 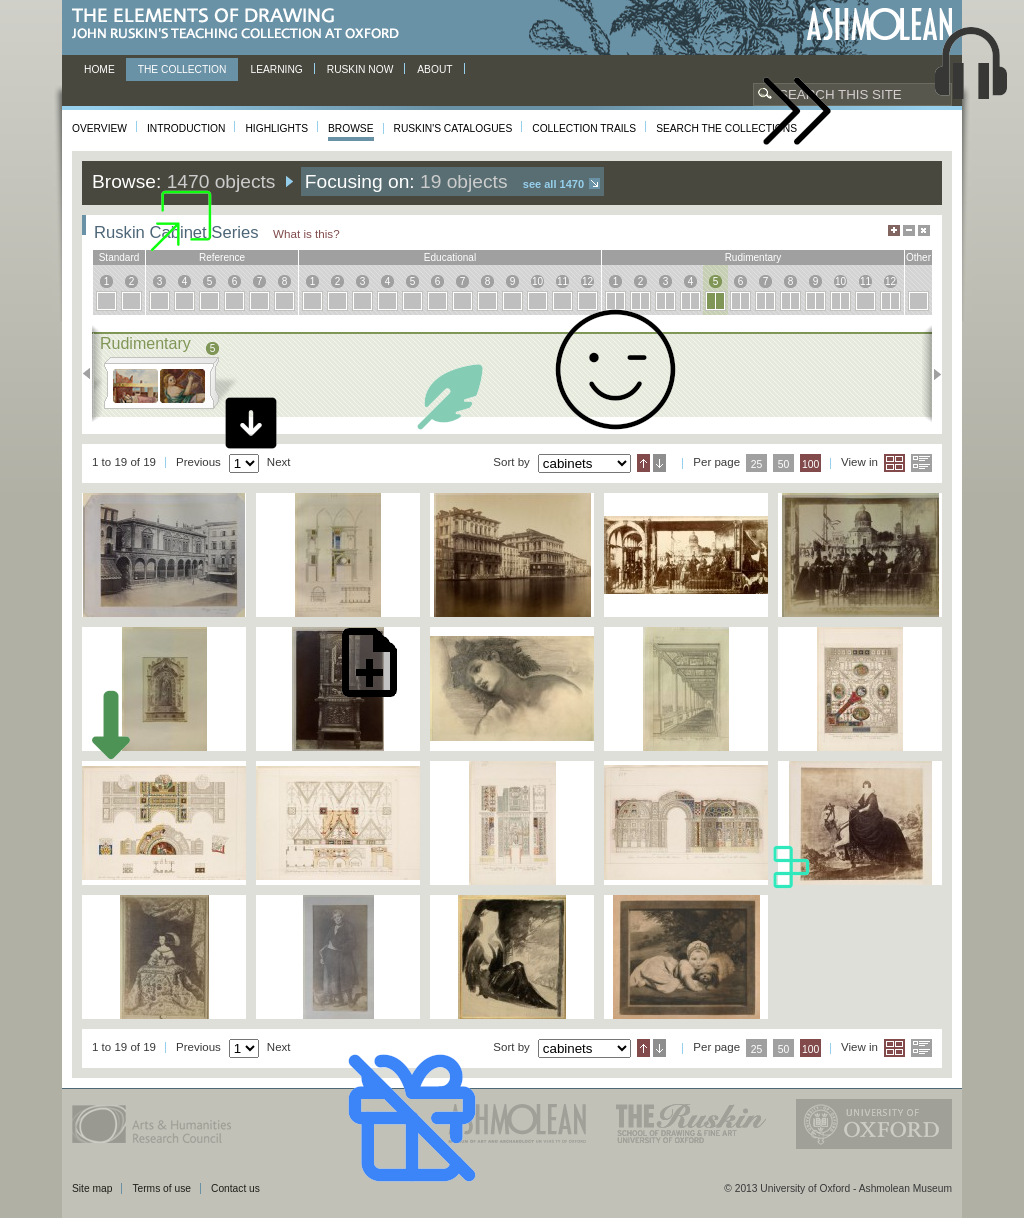 What do you see at coordinates (251, 423) in the screenshot?
I see `download file or content` at bounding box center [251, 423].